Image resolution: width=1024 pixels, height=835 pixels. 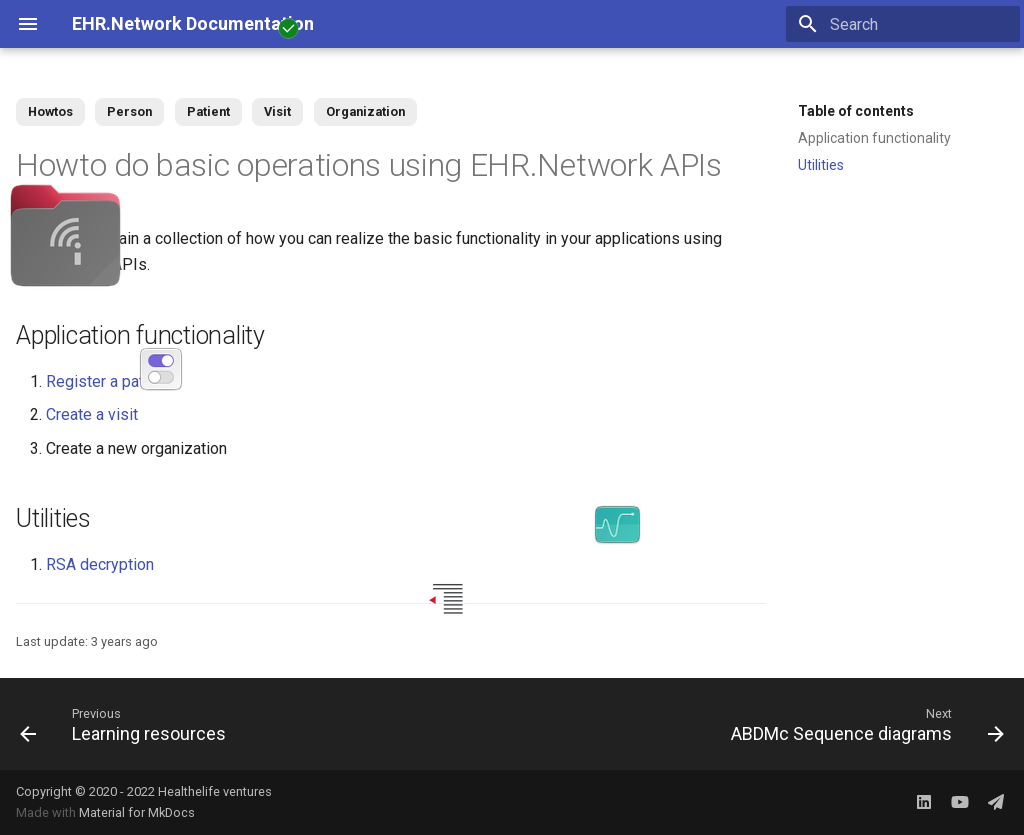 What do you see at coordinates (288, 28) in the screenshot?
I see `indicates dropbox file is fully synced` at bounding box center [288, 28].